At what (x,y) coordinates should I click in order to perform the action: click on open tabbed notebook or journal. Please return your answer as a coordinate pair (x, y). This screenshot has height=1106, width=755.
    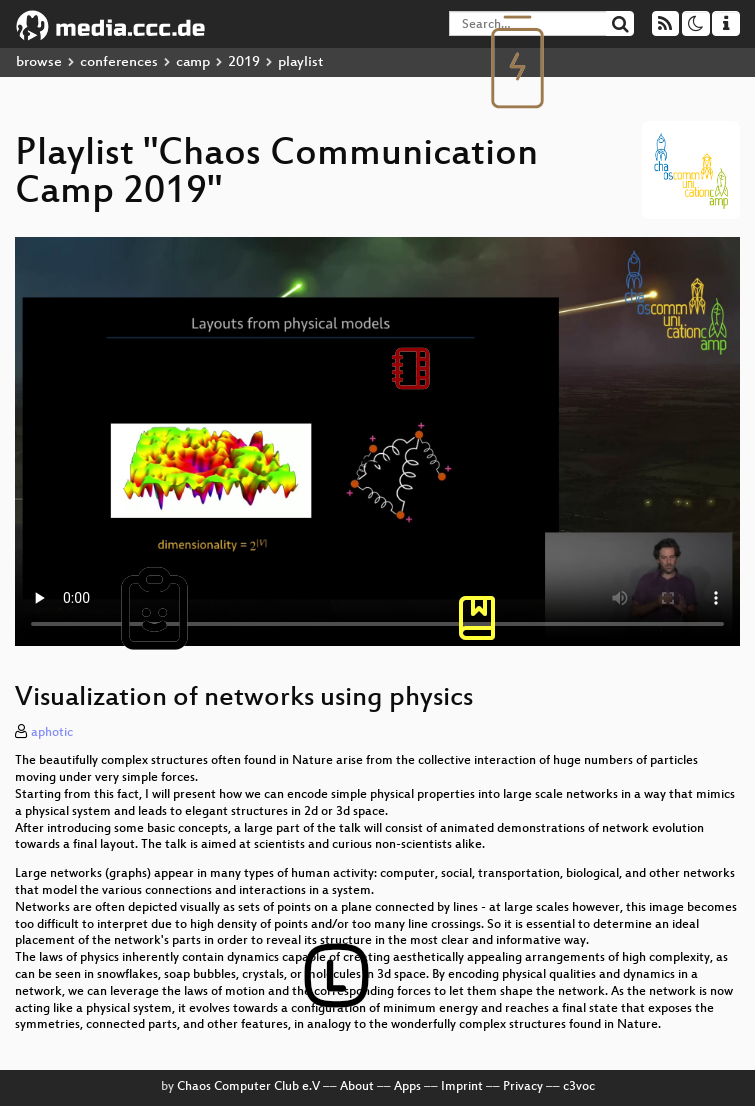
    Looking at the image, I should click on (412, 368).